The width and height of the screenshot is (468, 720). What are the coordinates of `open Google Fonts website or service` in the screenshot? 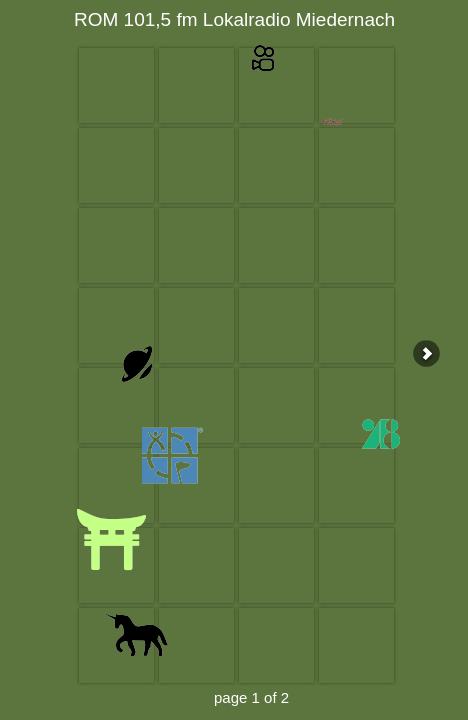 It's located at (381, 434).